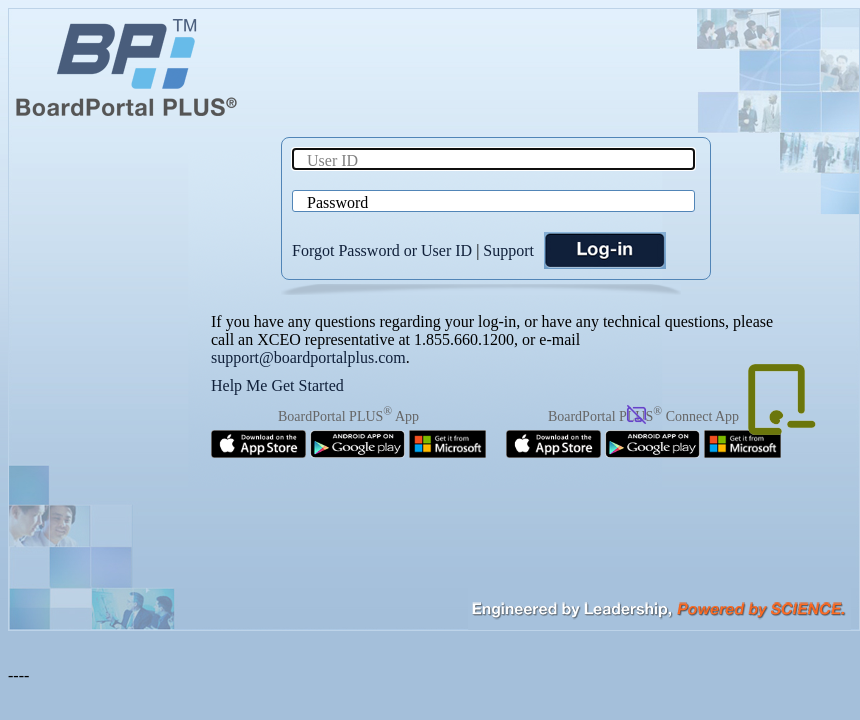  Describe the element at coordinates (776, 399) in the screenshot. I see `remove a tablet device` at that location.